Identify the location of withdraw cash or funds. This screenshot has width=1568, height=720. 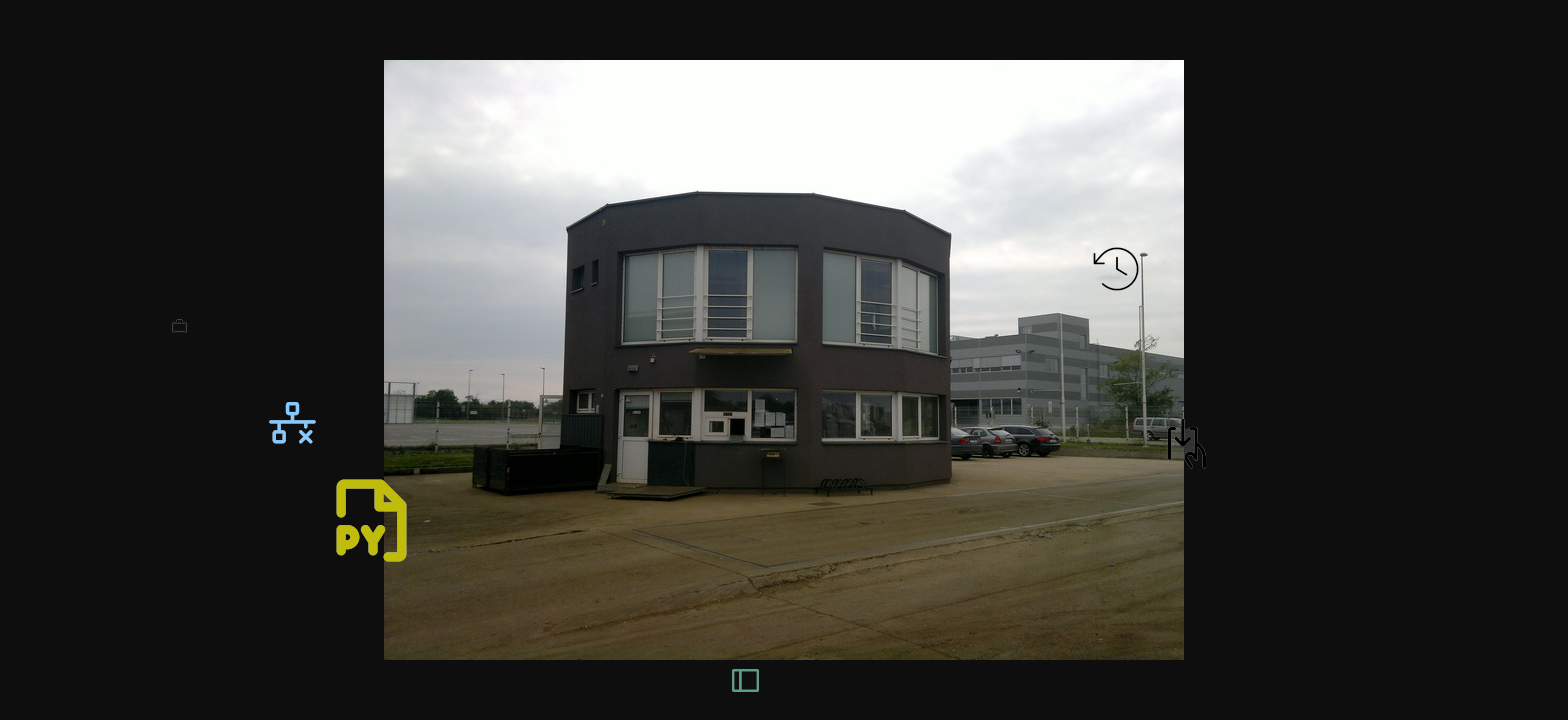
(1184, 443).